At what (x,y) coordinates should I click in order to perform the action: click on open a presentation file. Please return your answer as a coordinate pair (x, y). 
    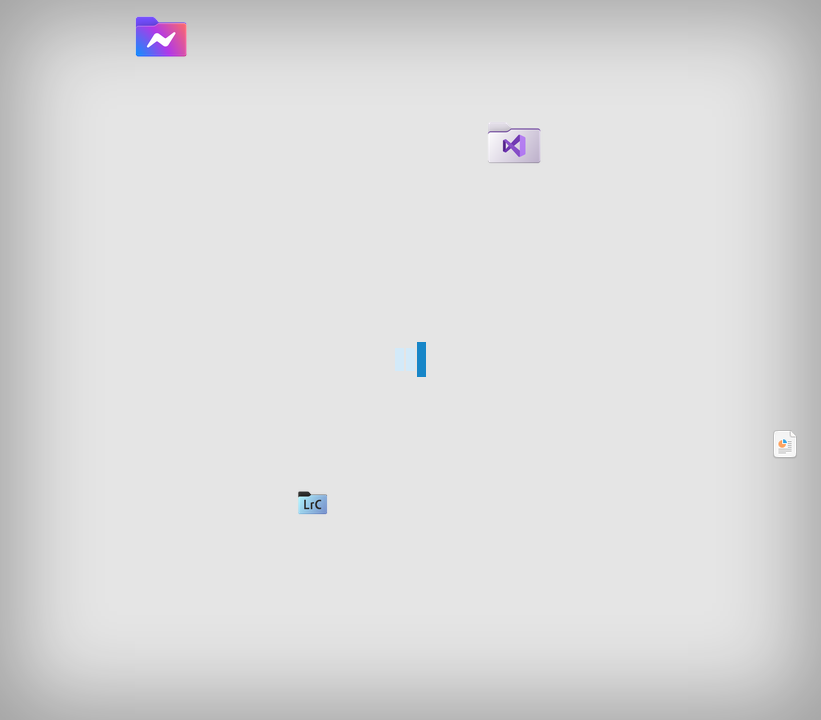
    Looking at the image, I should click on (785, 444).